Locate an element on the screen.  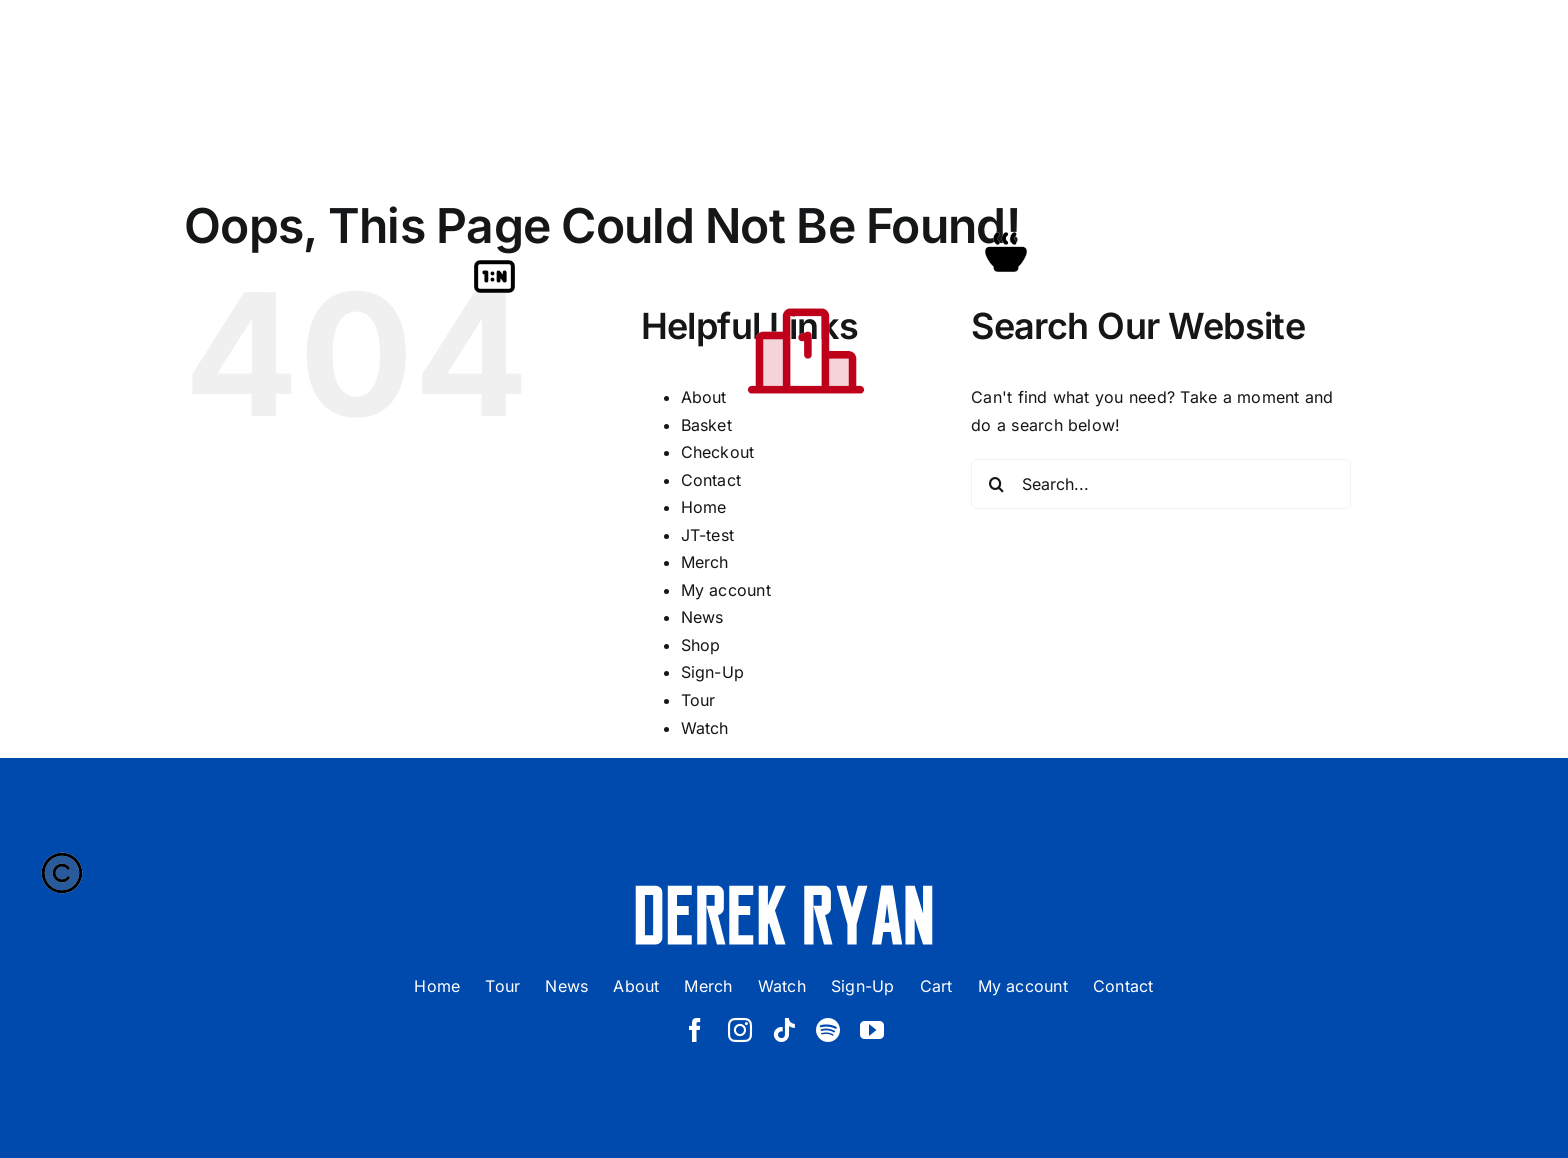
browse soup or hot food options is located at coordinates (1006, 251).